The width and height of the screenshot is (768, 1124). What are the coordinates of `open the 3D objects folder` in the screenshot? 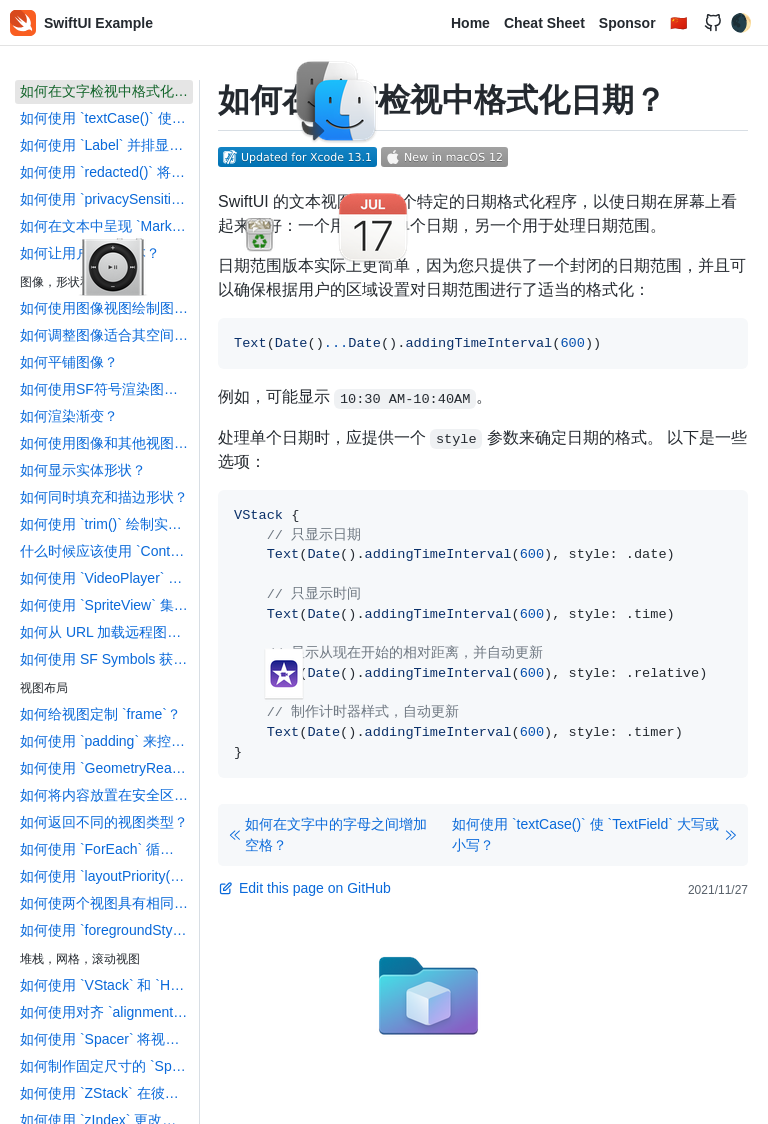 It's located at (428, 998).